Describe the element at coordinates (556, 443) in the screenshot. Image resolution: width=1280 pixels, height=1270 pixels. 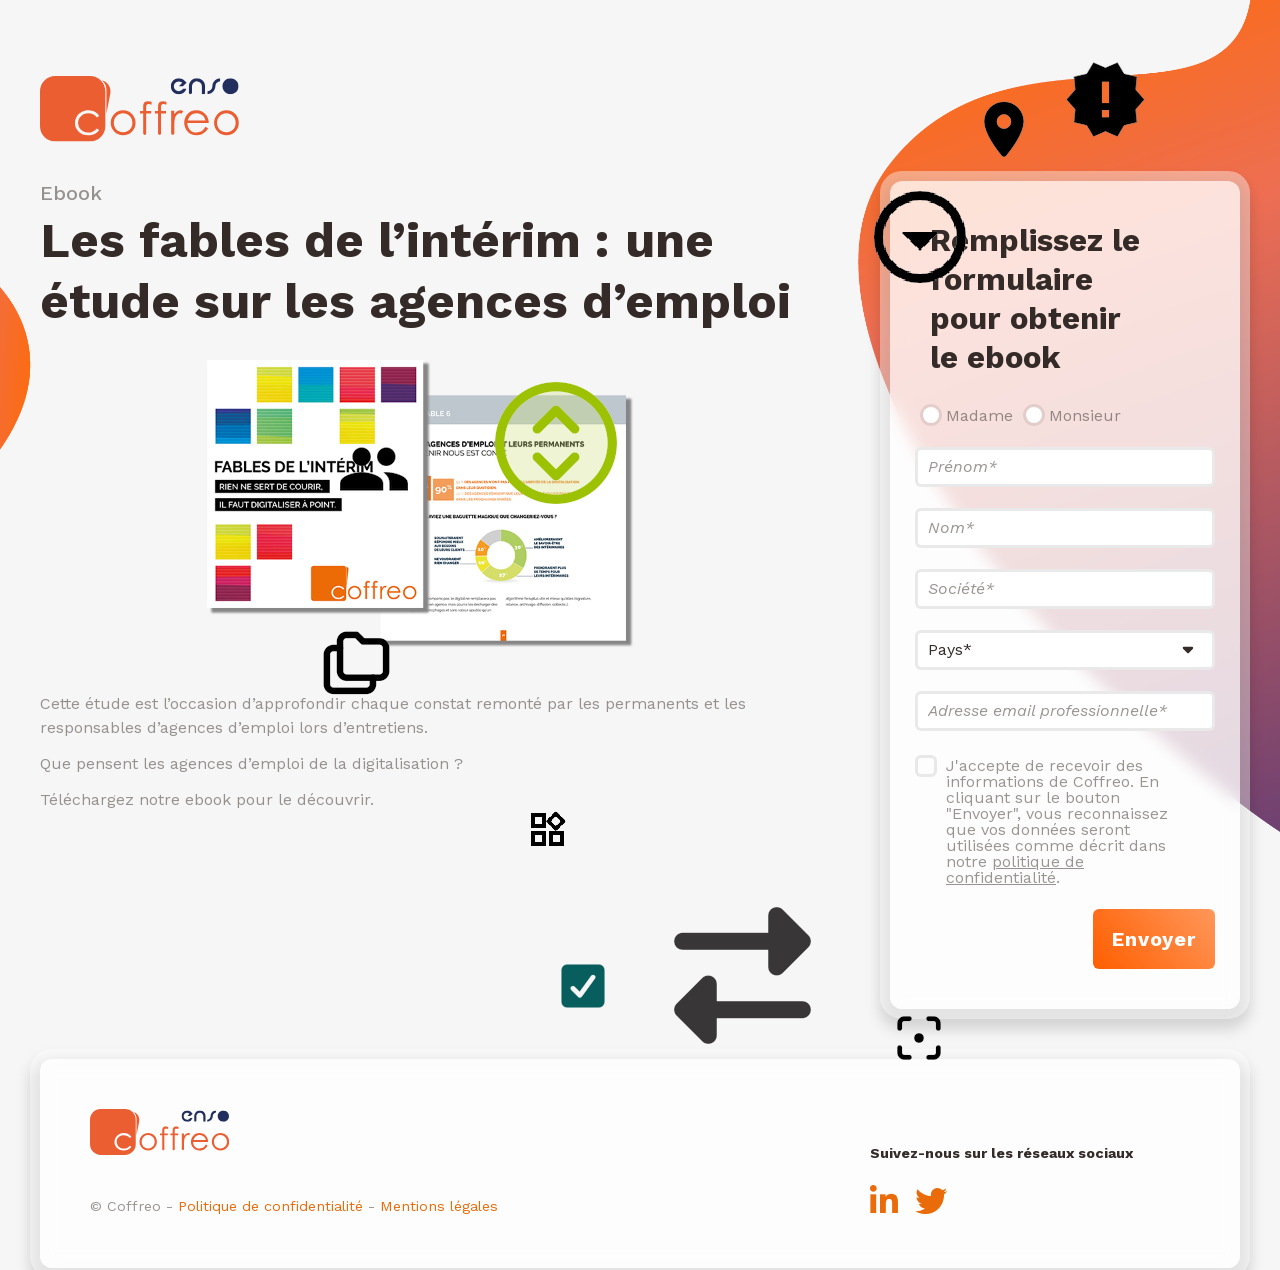
I see `expand or collapse a section` at that location.